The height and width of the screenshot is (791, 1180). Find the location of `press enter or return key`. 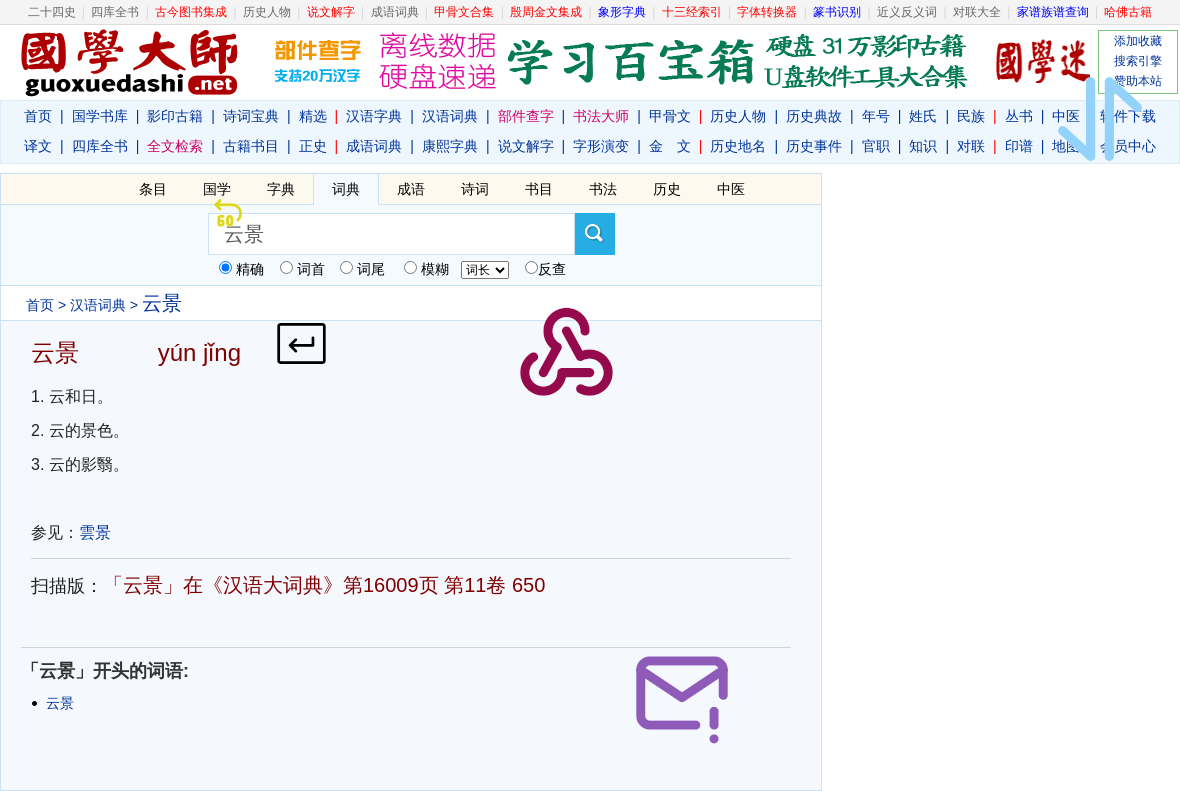

press enter or return key is located at coordinates (301, 343).